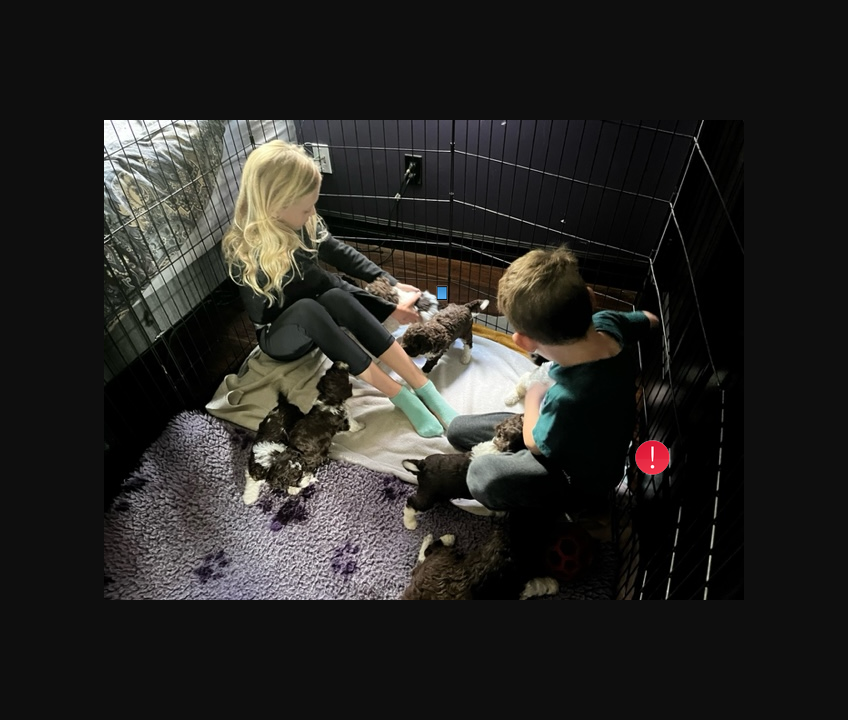 The image size is (848, 720). I want to click on iPad Air 2 device icon, so click(442, 293).